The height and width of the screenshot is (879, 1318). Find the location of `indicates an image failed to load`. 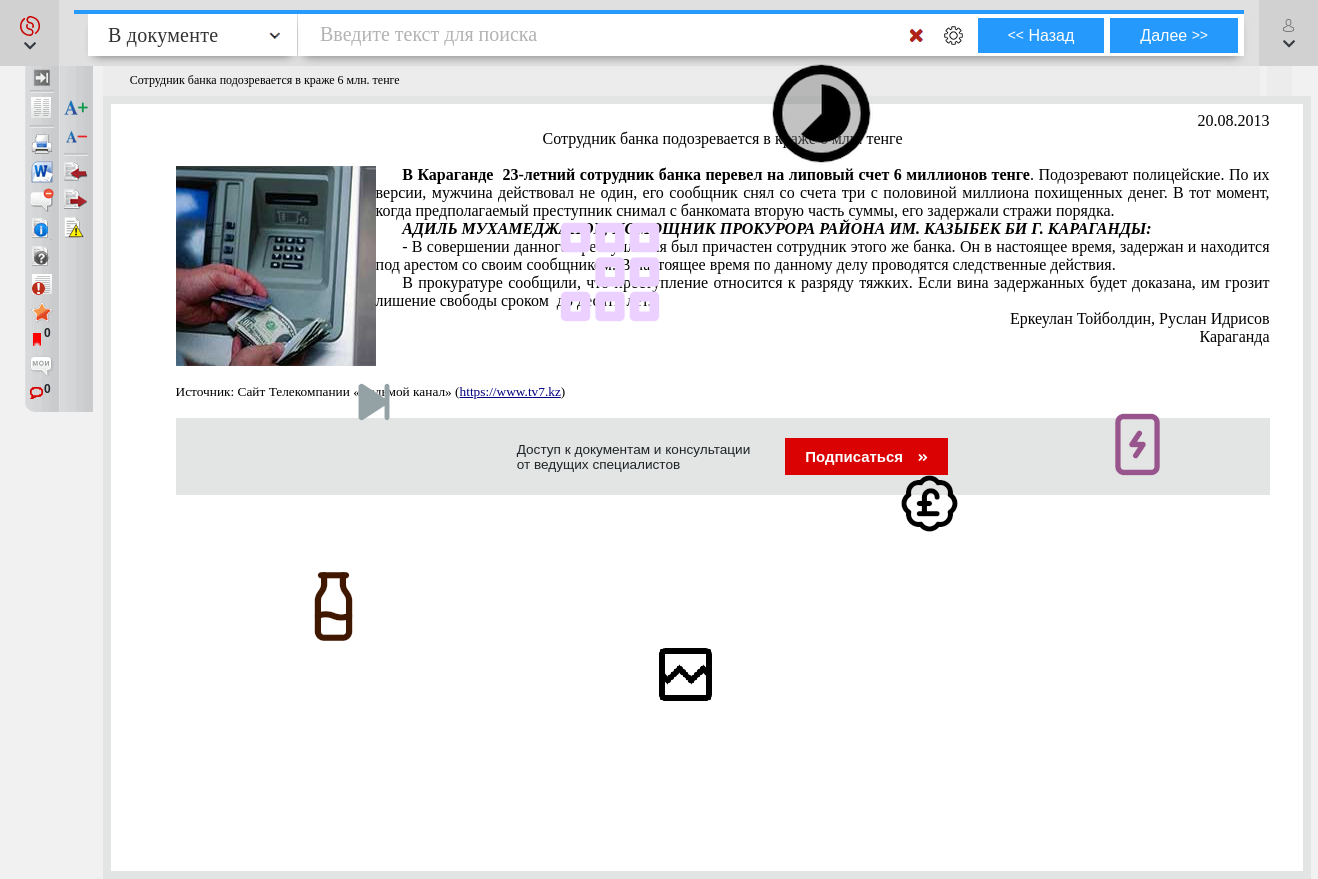

indicates an image failed to load is located at coordinates (685, 674).